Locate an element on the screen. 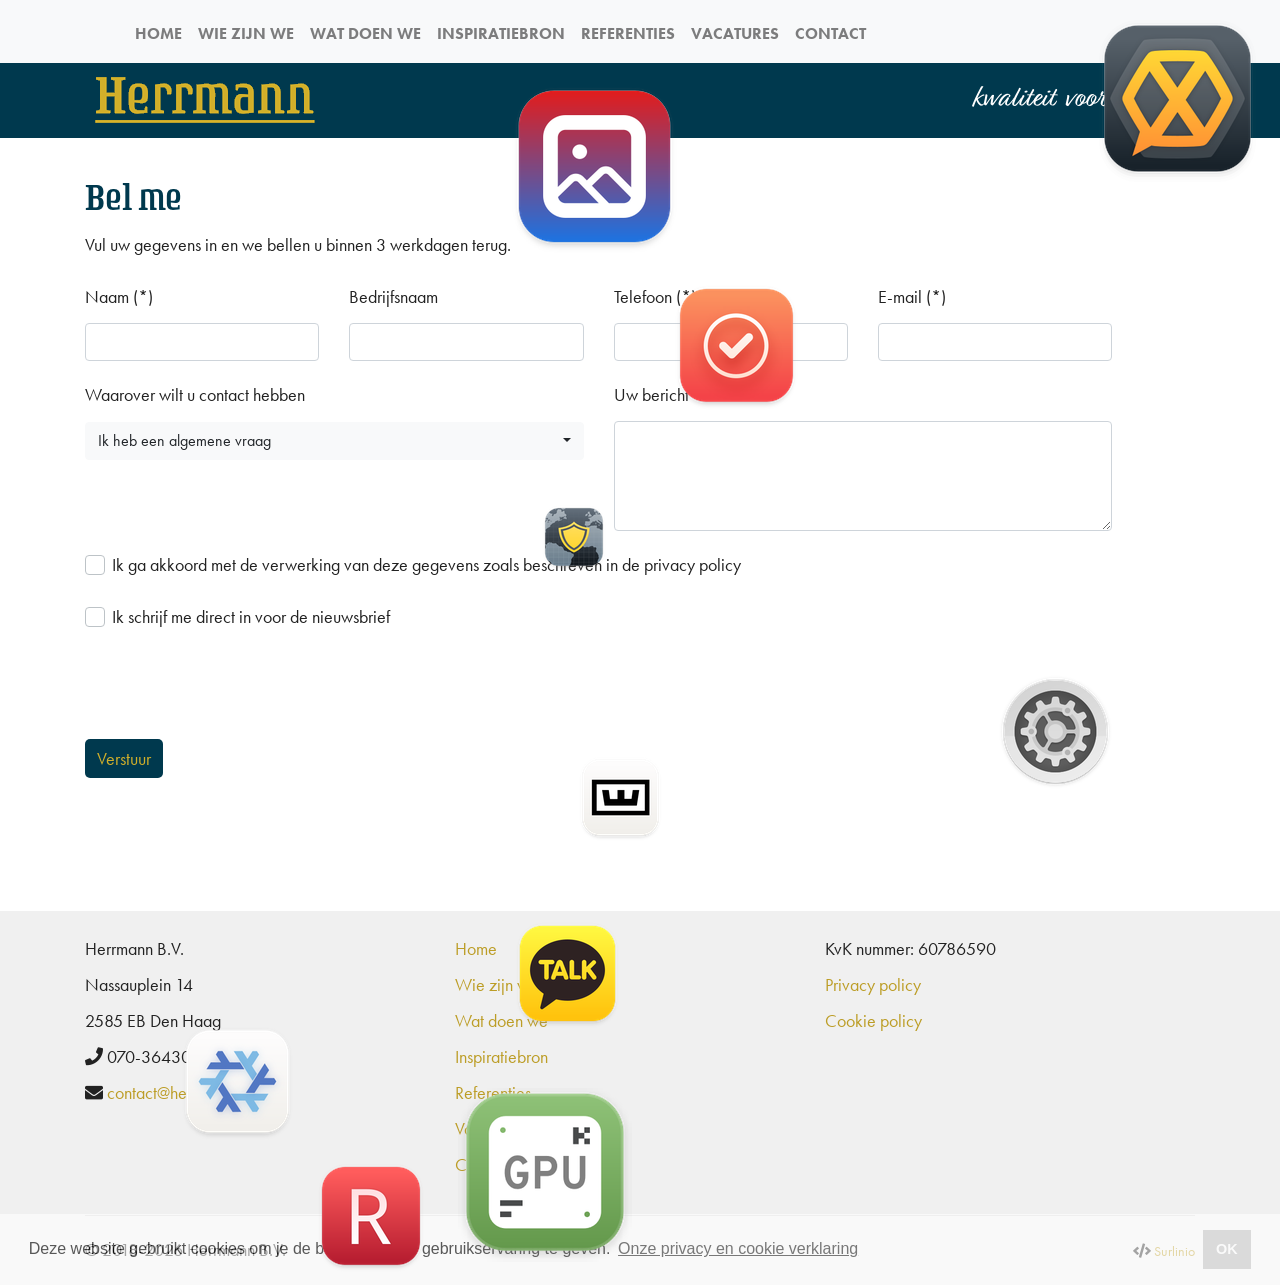  open fotema photo gallery app is located at coordinates (594, 166).